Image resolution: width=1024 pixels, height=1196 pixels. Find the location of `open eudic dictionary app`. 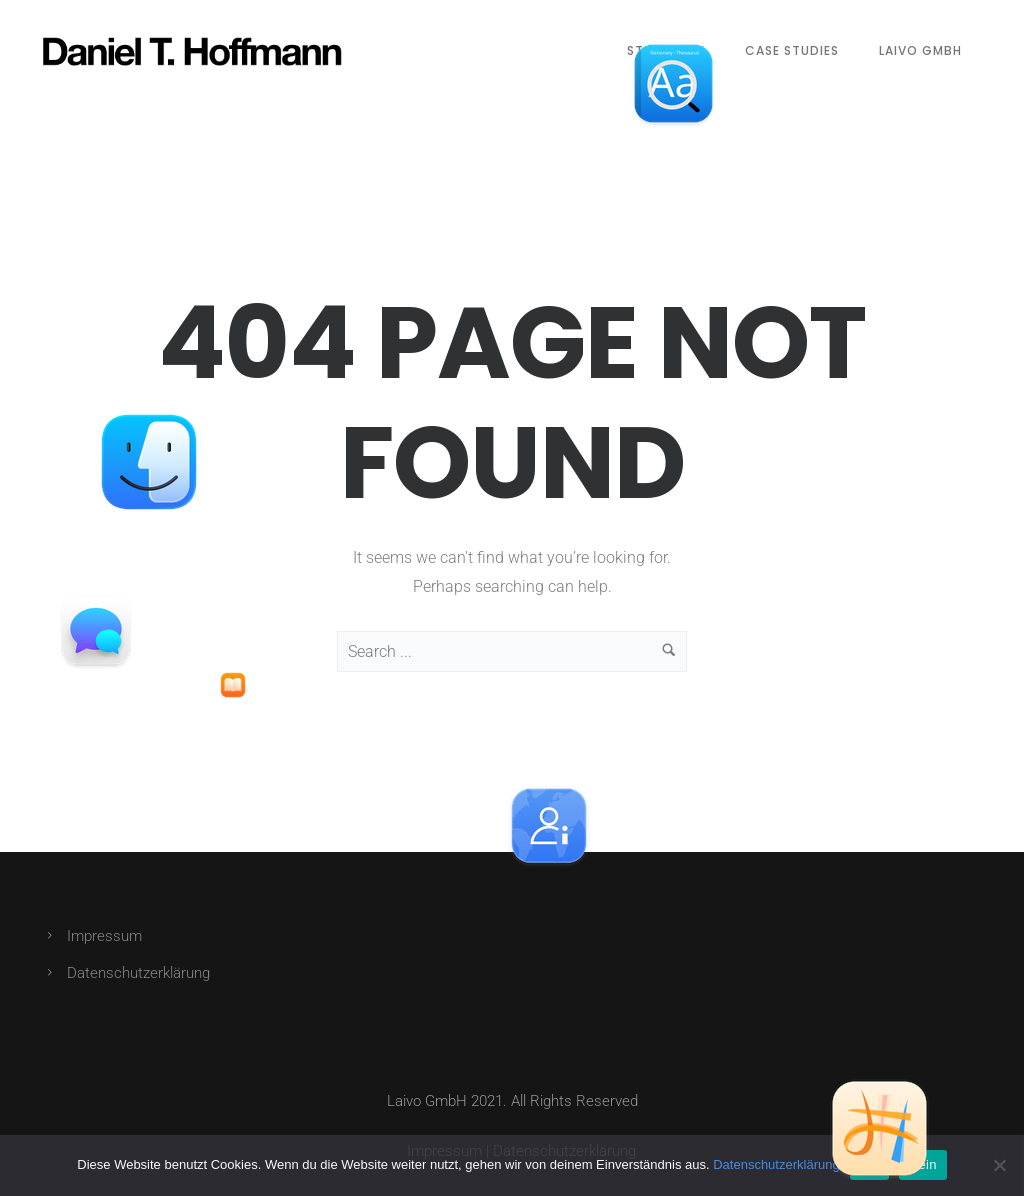

open eudic dictionary app is located at coordinates (673, 83).